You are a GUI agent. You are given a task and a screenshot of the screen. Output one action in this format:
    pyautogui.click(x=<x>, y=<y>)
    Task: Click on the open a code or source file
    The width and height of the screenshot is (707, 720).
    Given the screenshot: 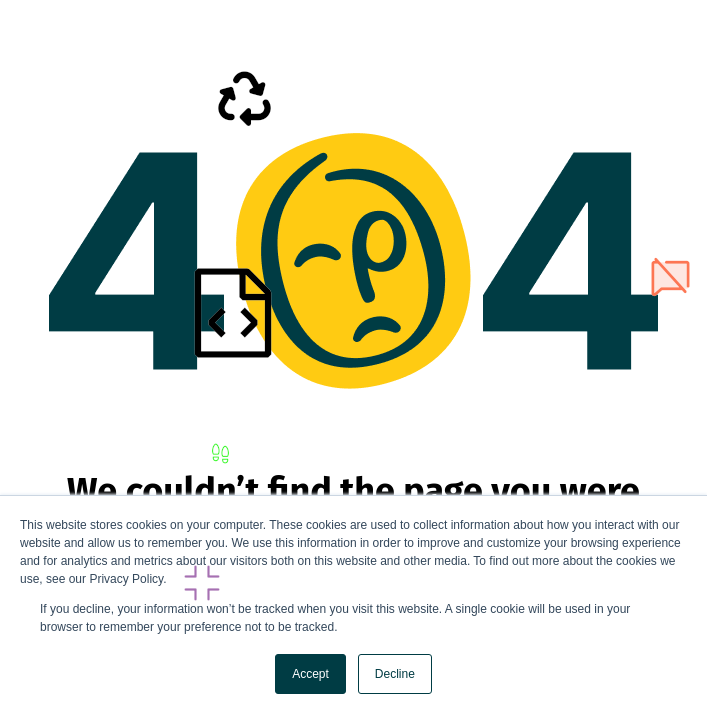 What is the action you would take?
    pyautogui.click(x=233, y=313)
    